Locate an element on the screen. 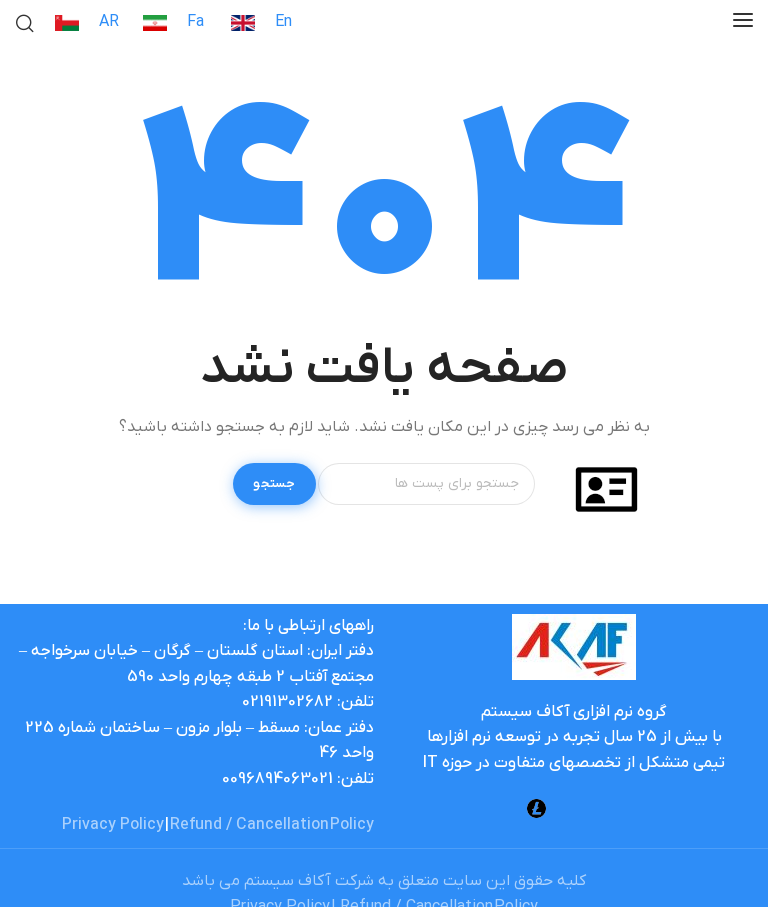 The image size is (768, 907). litecoin cryptocurrency logo is located at coordinates (536, 808).